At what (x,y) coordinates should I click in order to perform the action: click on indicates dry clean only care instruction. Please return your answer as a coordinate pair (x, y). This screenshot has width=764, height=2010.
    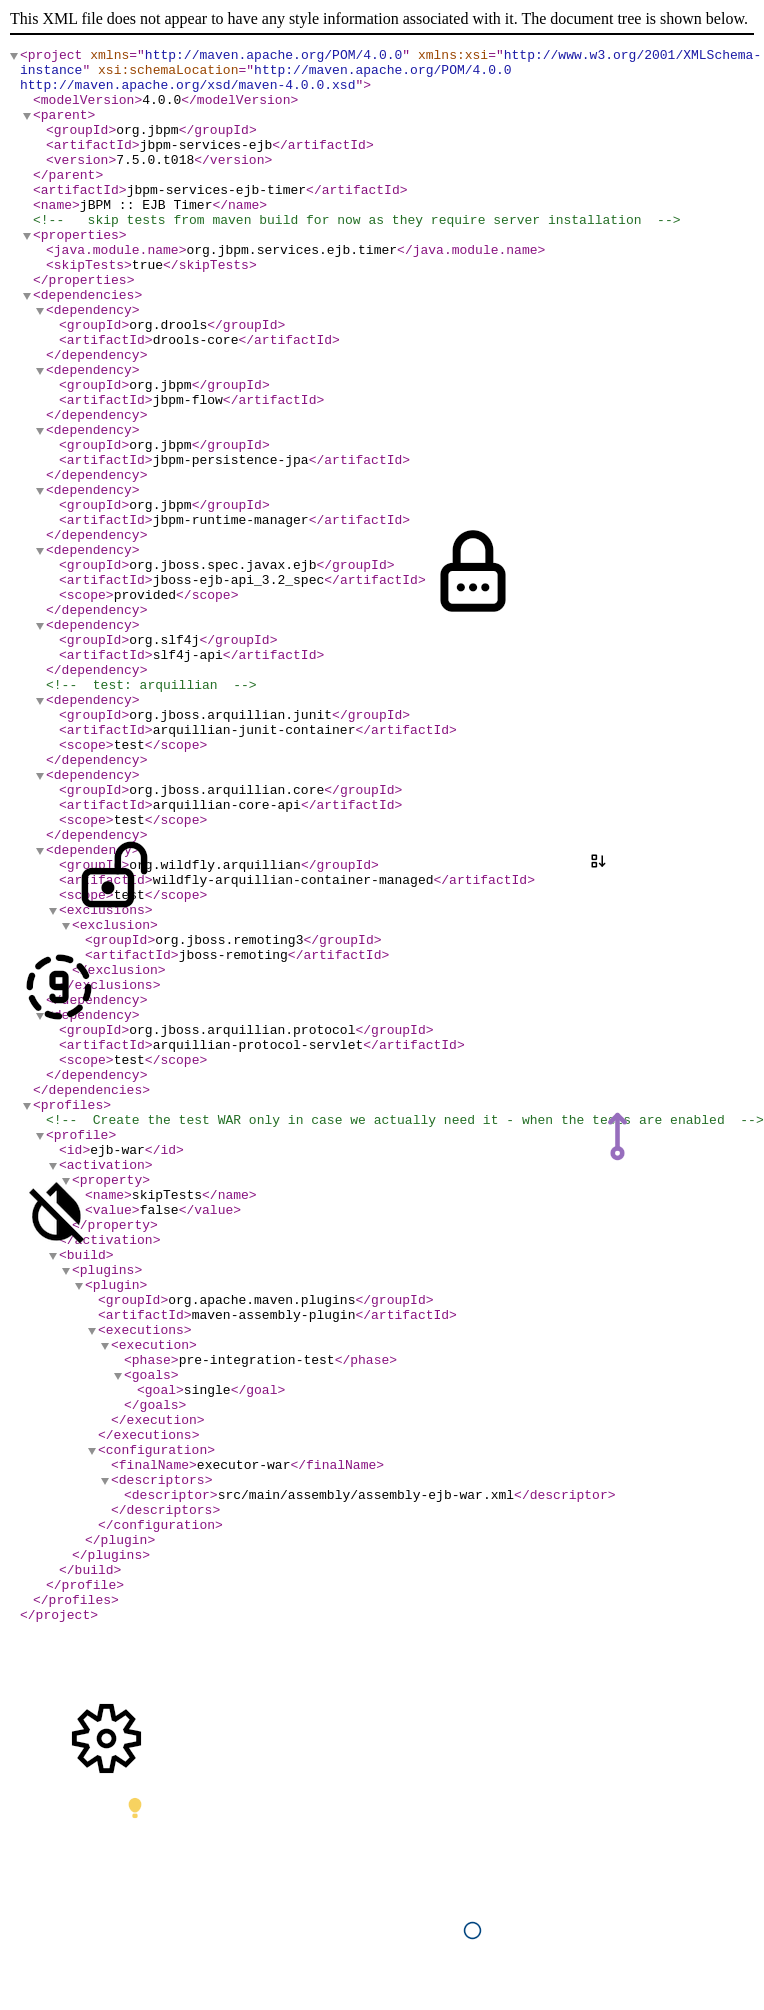
    Looking at the image, I should click on (472, 1930).